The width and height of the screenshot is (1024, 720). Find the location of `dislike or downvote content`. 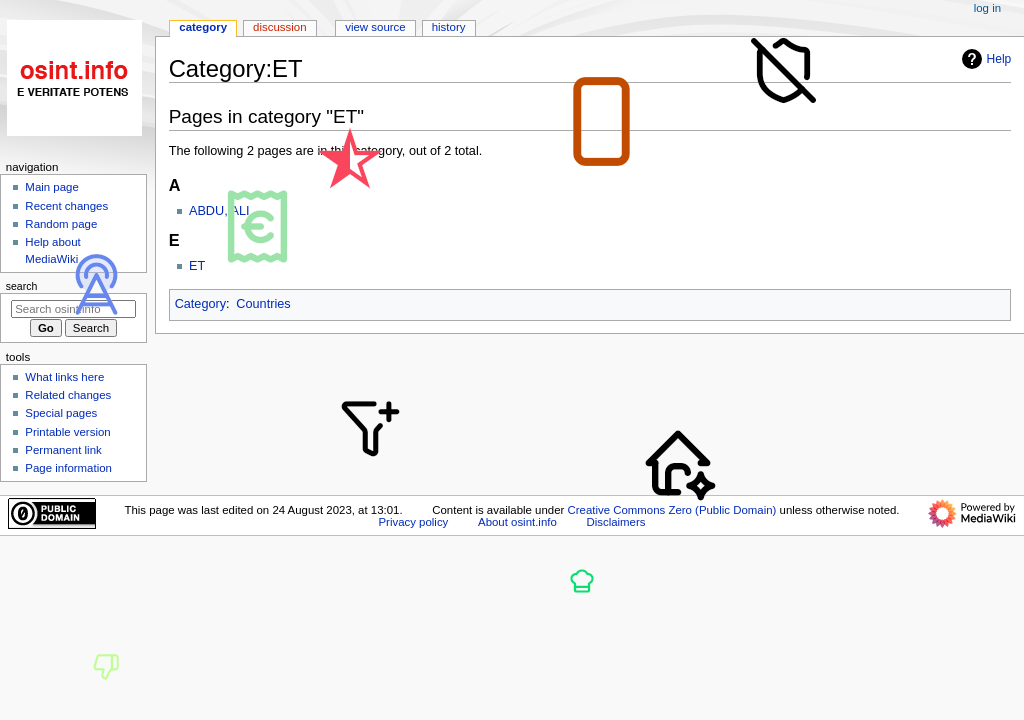

dislike or downvote content is located at coordinates (106, 667).